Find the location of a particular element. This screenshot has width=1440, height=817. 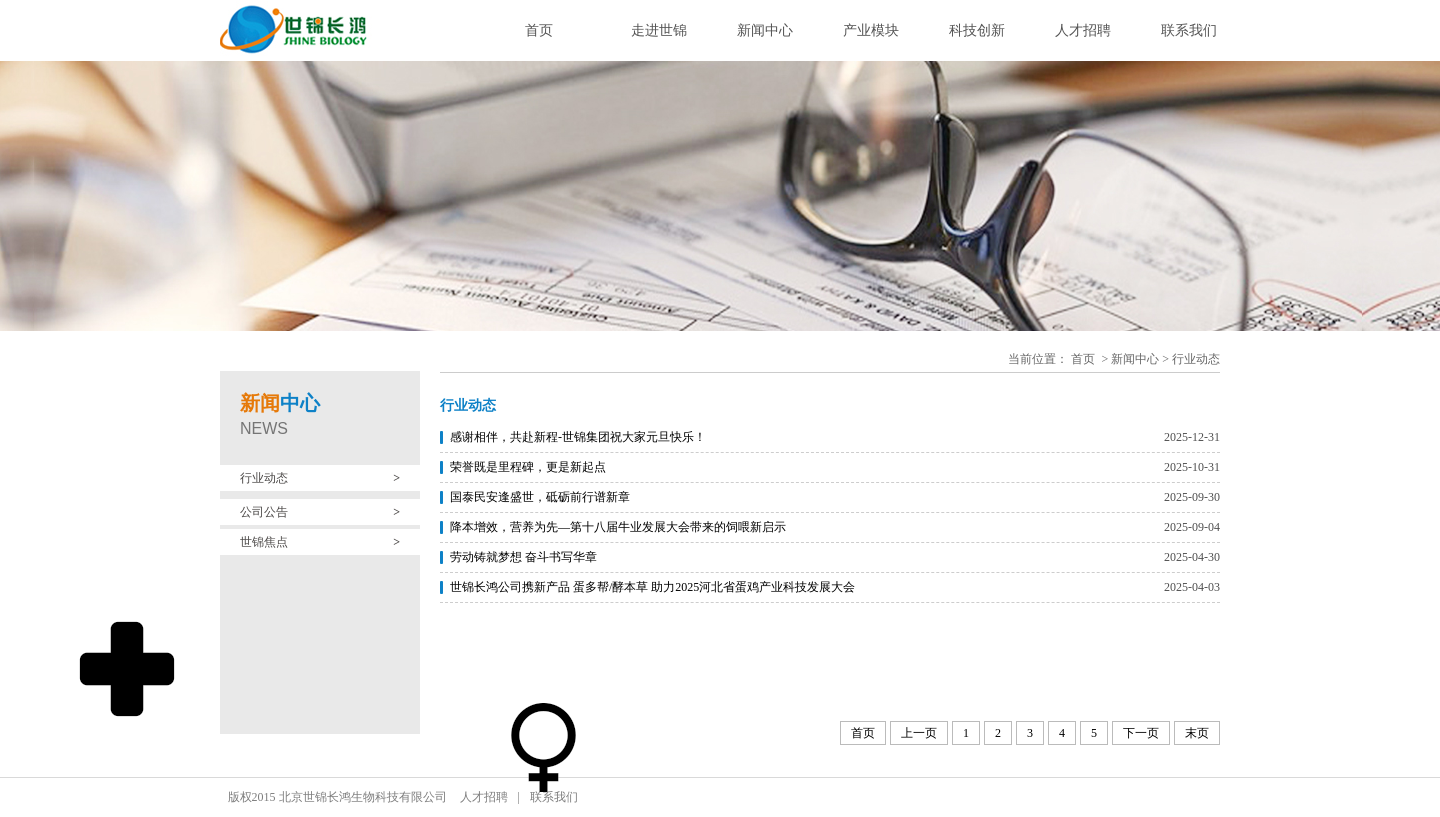

select female gender option is located at coordinates (543, 747).